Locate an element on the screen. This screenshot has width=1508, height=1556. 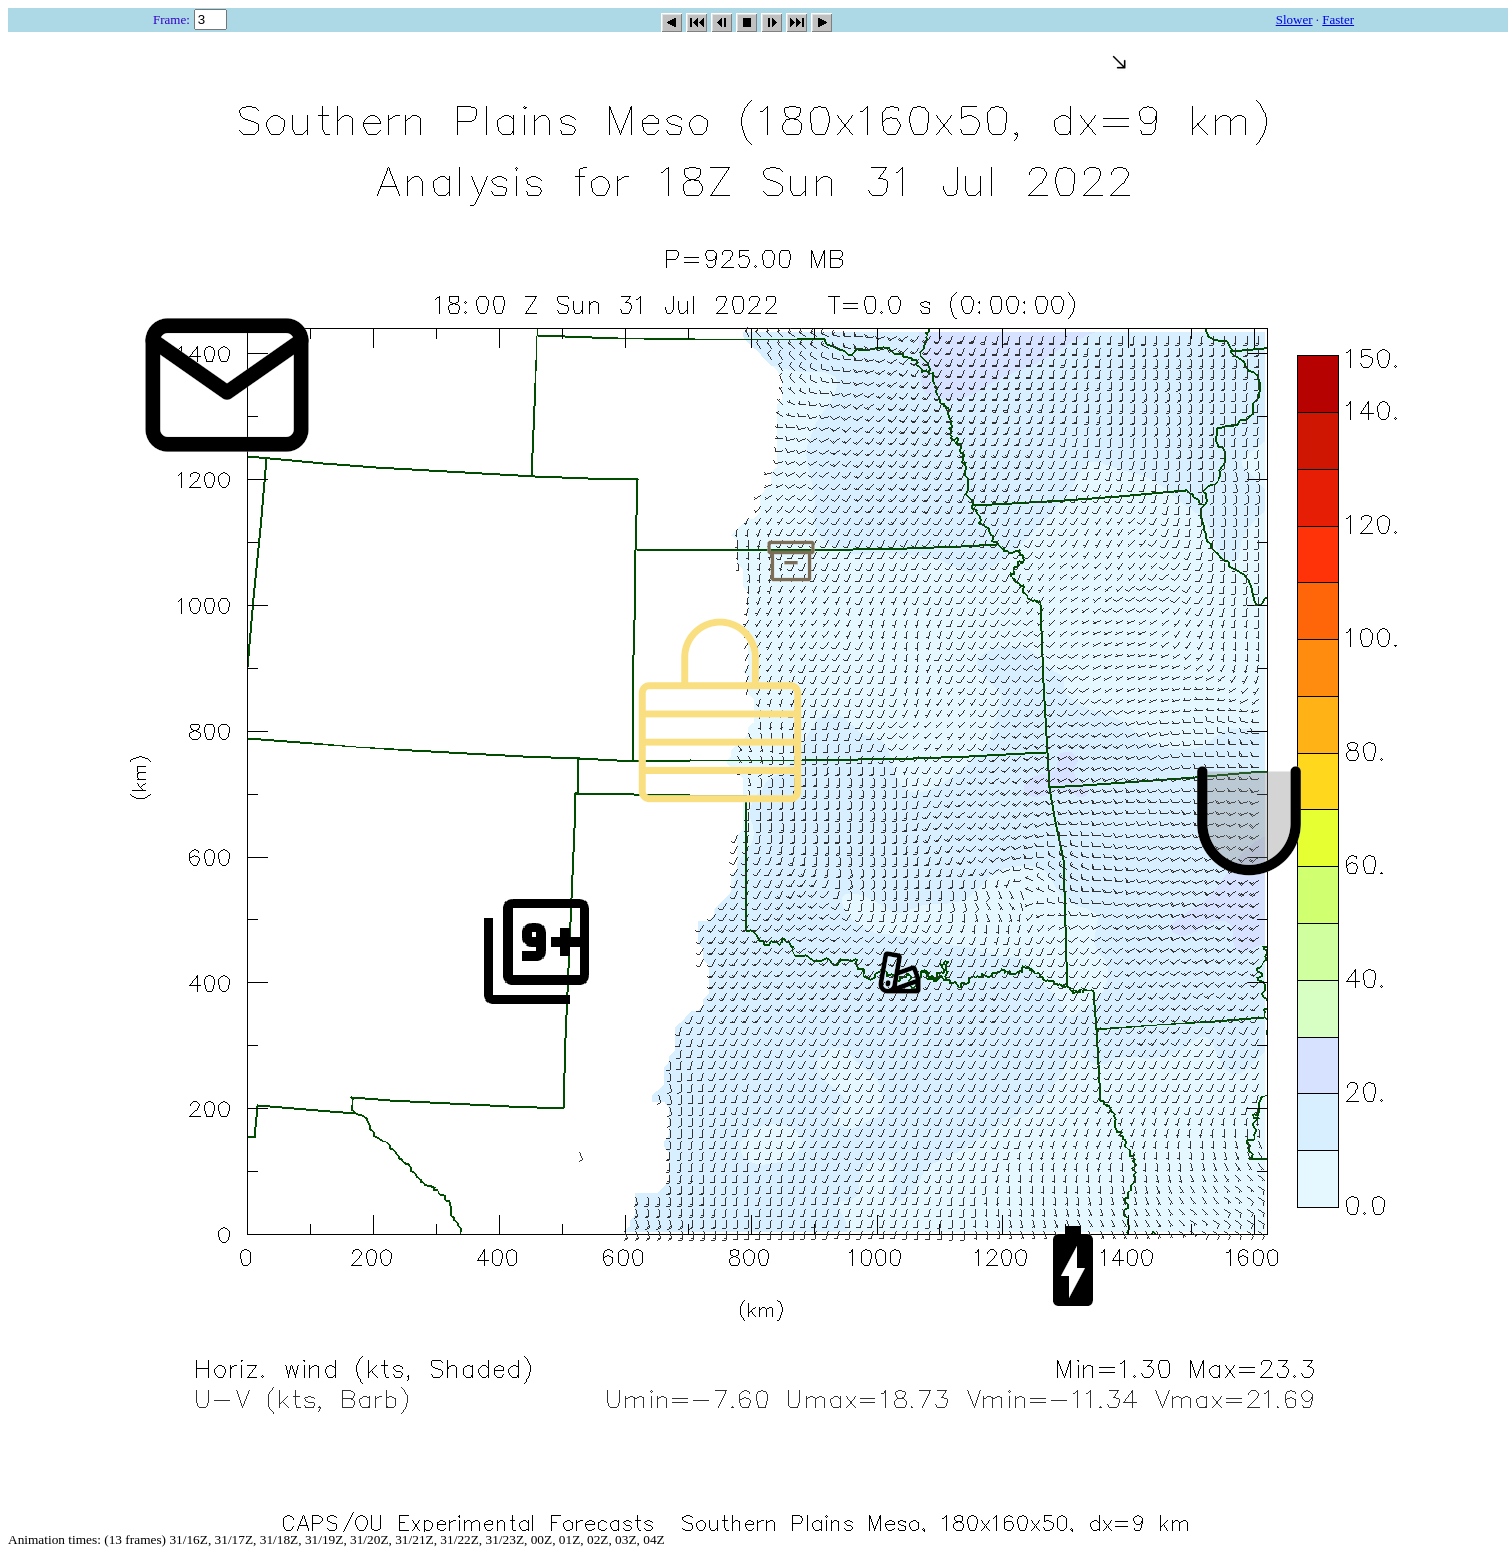
open color palette or theme options is located at coordinates (898, 974).